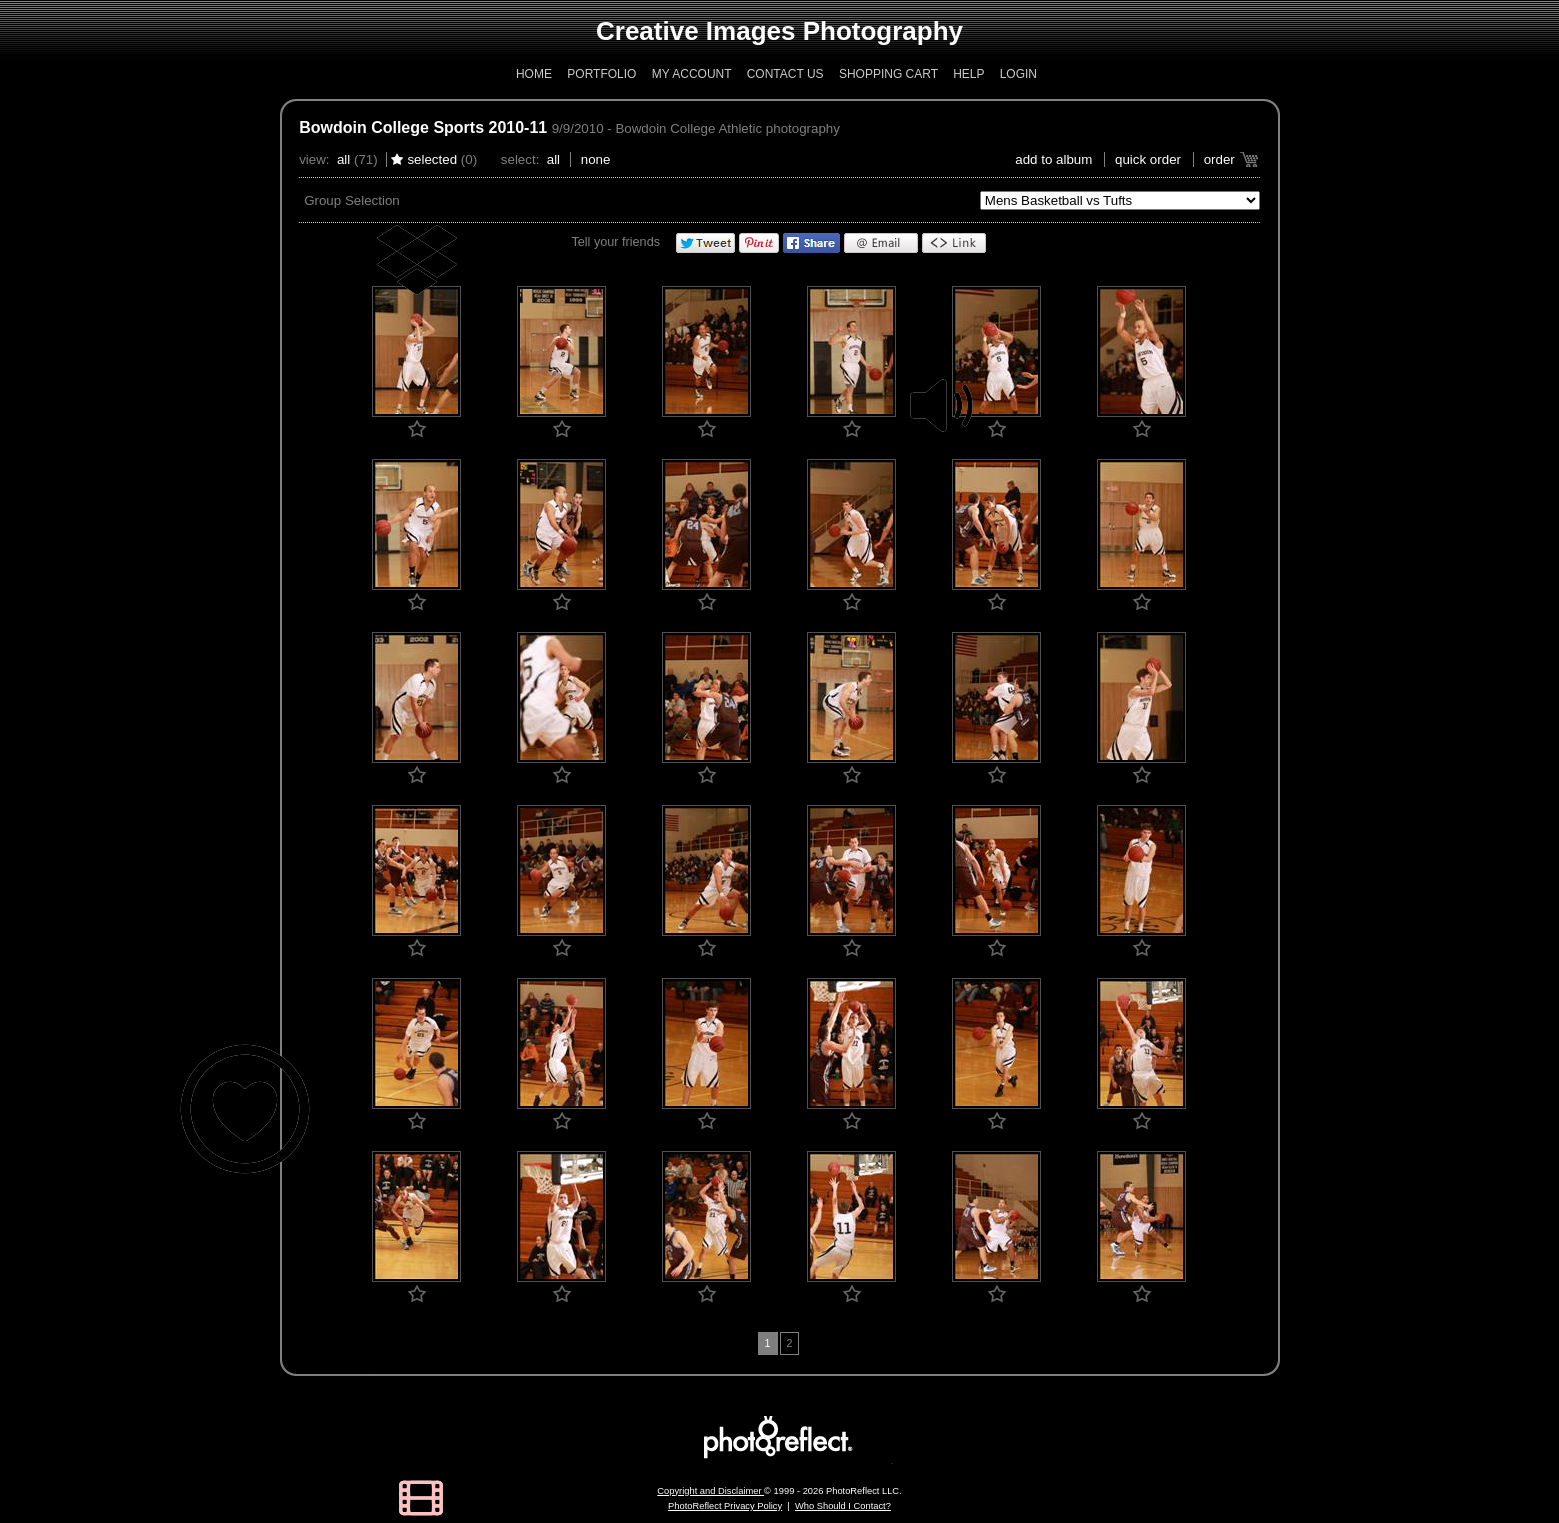 The image size is (1559, 1523). I want to click on open Dropbox cloud storage, so click(417, 260).